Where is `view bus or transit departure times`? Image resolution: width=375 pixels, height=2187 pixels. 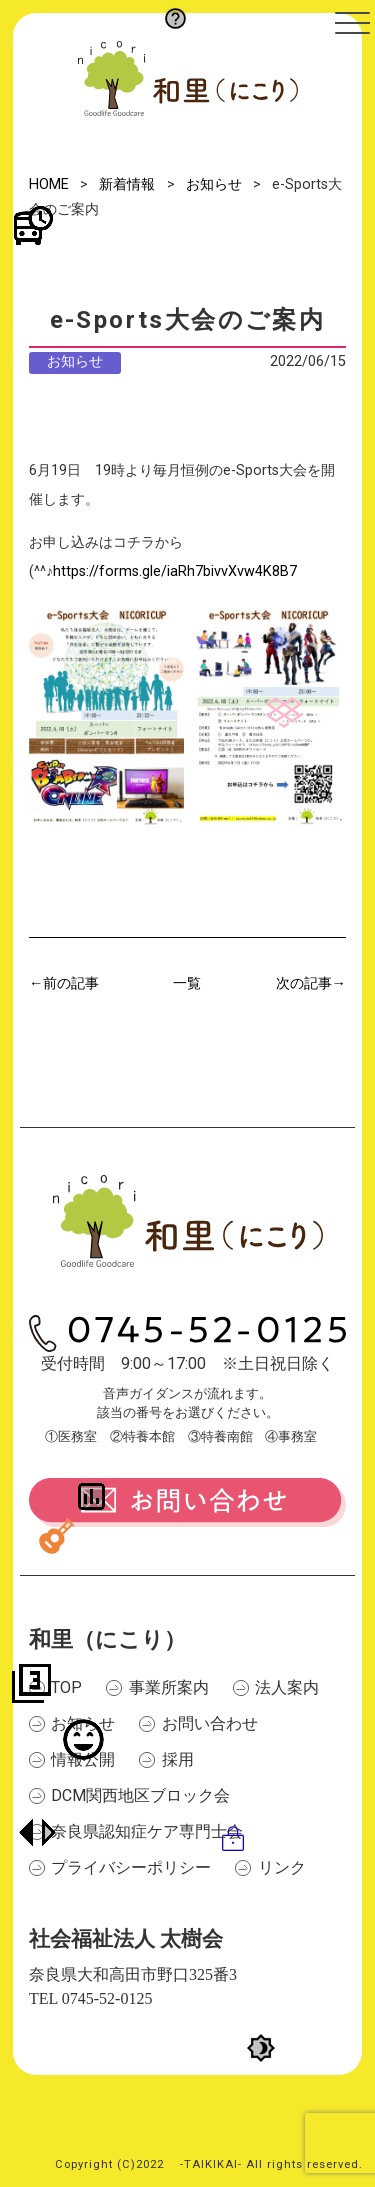 view bus or transit departure times is located at coordinates (33, 225).